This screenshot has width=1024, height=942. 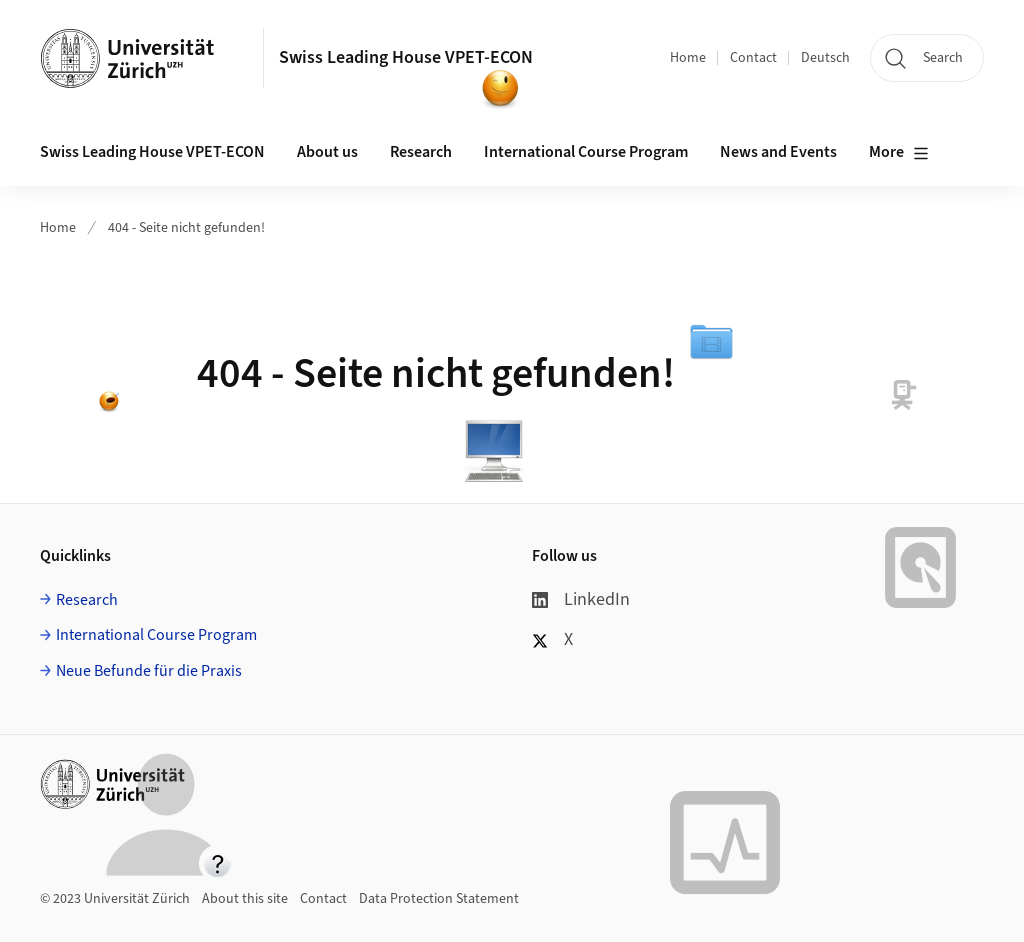 I want to click on insert a wink emoji into your message, so click(x=500, y=89).